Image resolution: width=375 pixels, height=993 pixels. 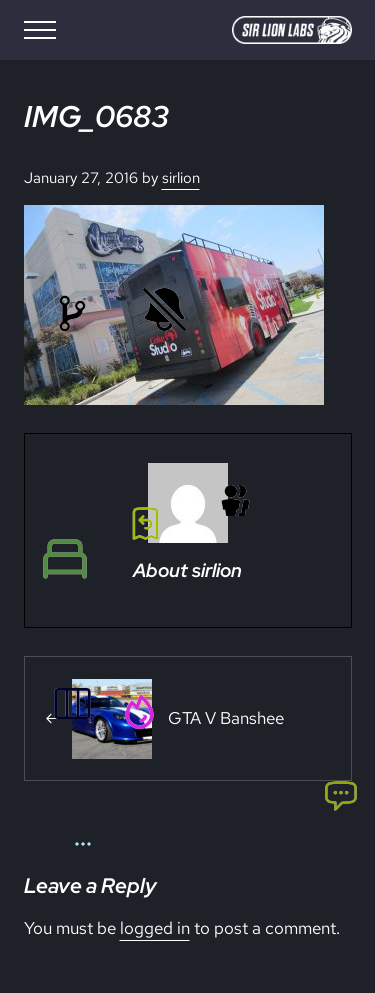 I want to click on select single bed accommodation, so click(x=65, y=559).